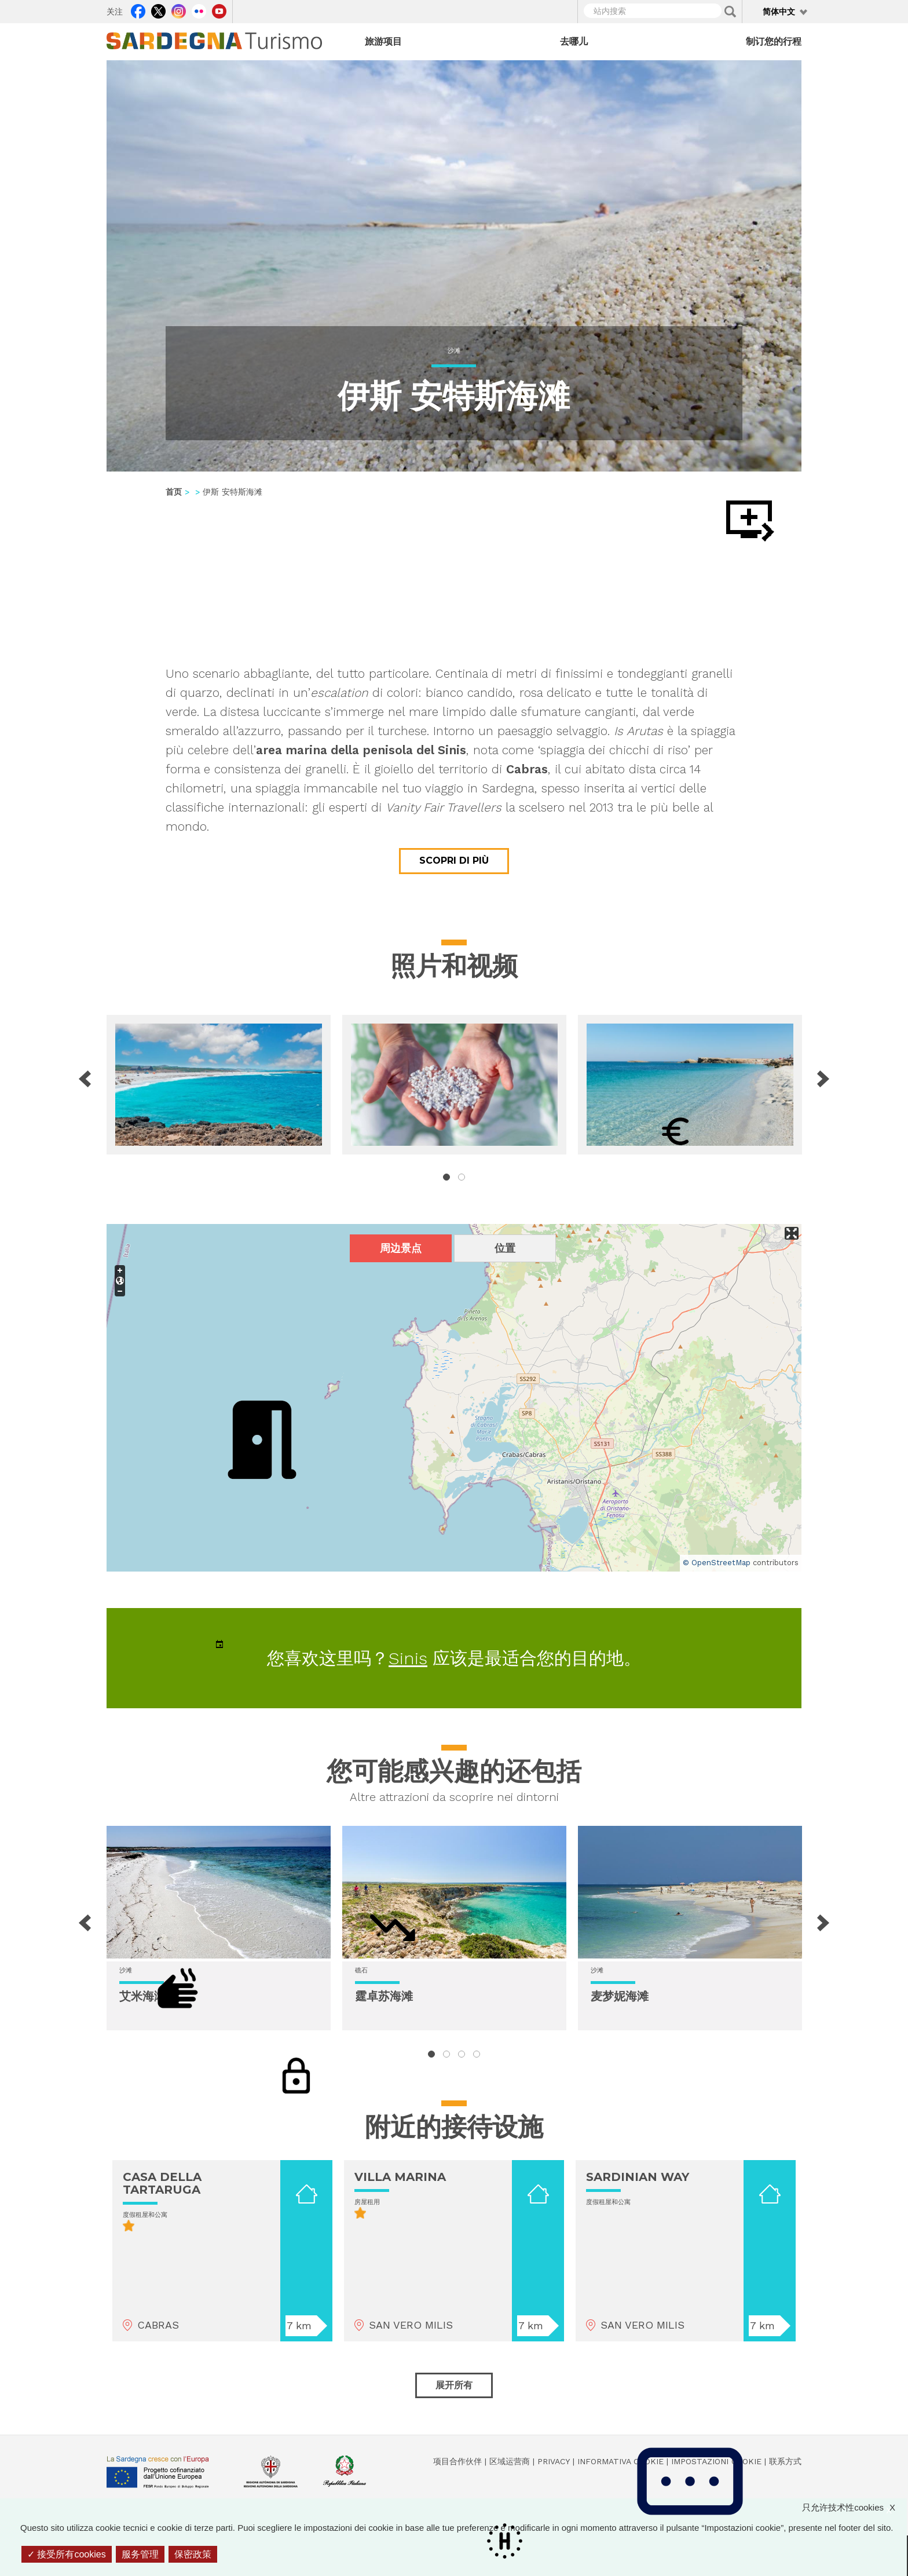 This screenshot has width=908, height=2576. What do you see at coordinates (504, 2541) in the screenshot?
I see `indicates a pending or in-progress hospital/health service` at bounding box center [504, 2541].